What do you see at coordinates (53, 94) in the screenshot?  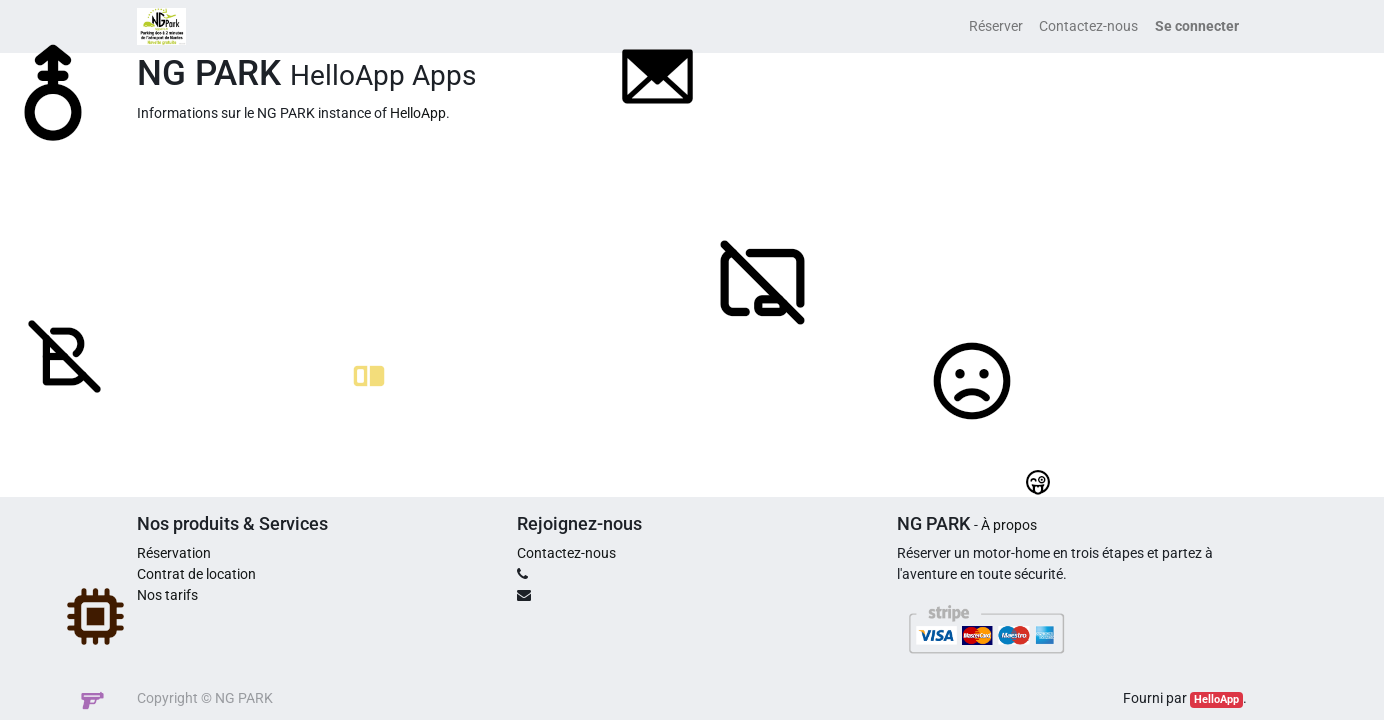 I see `indicates vertical mars symbol or transgender male gender identity` at bounding box center [53, 94].